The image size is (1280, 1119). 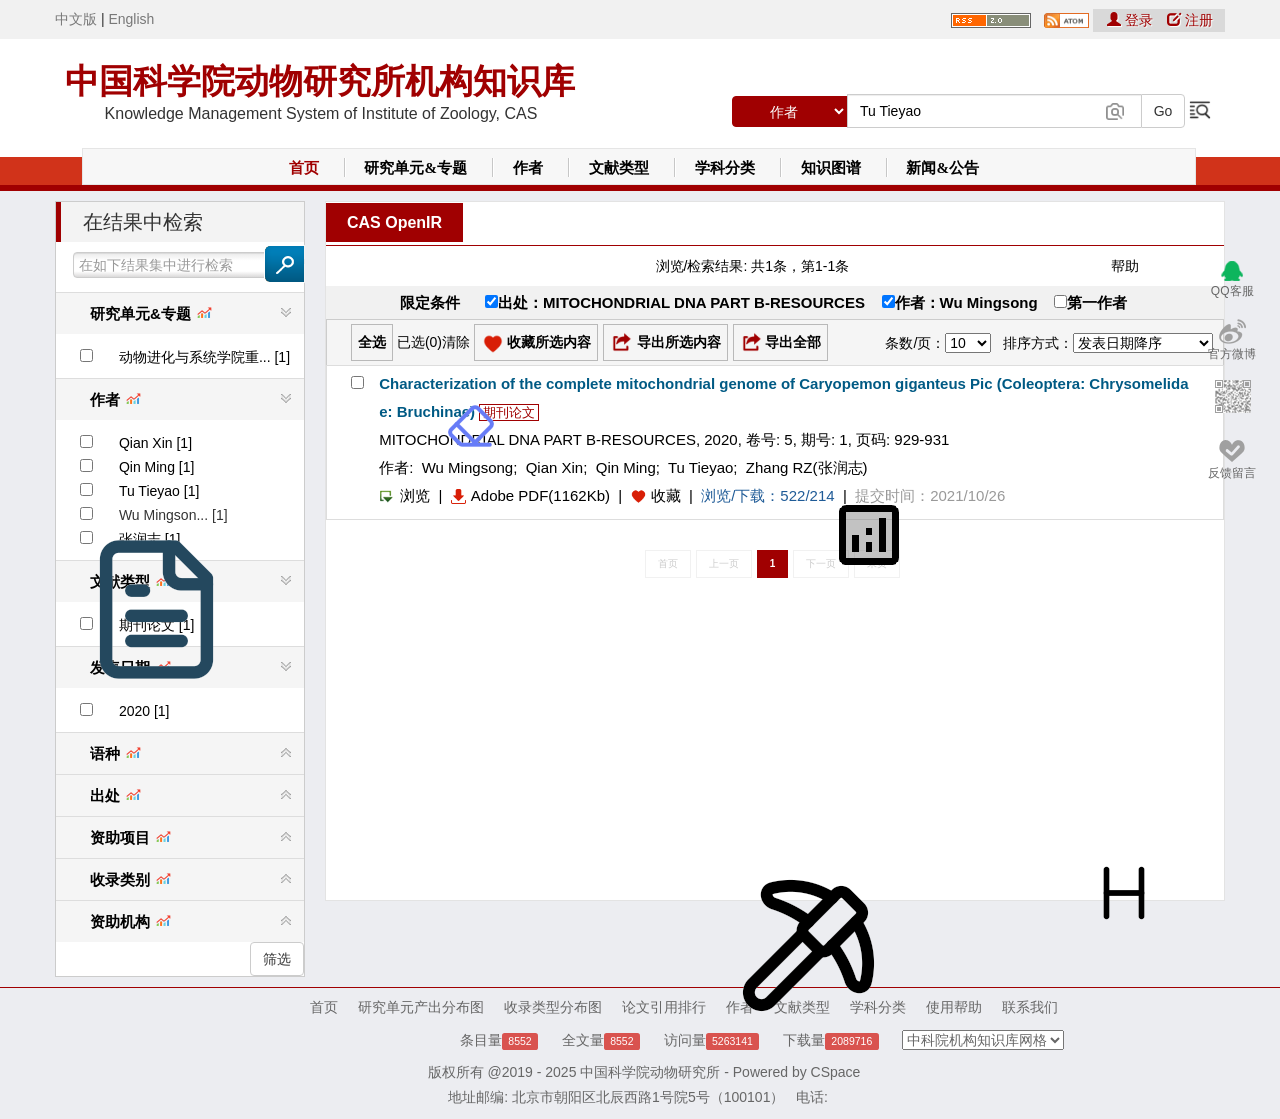 What do you see at coordinates (808, 945) in the screenshot?
I see `mining or resource gathering tool` at bounding box center [808, 945].